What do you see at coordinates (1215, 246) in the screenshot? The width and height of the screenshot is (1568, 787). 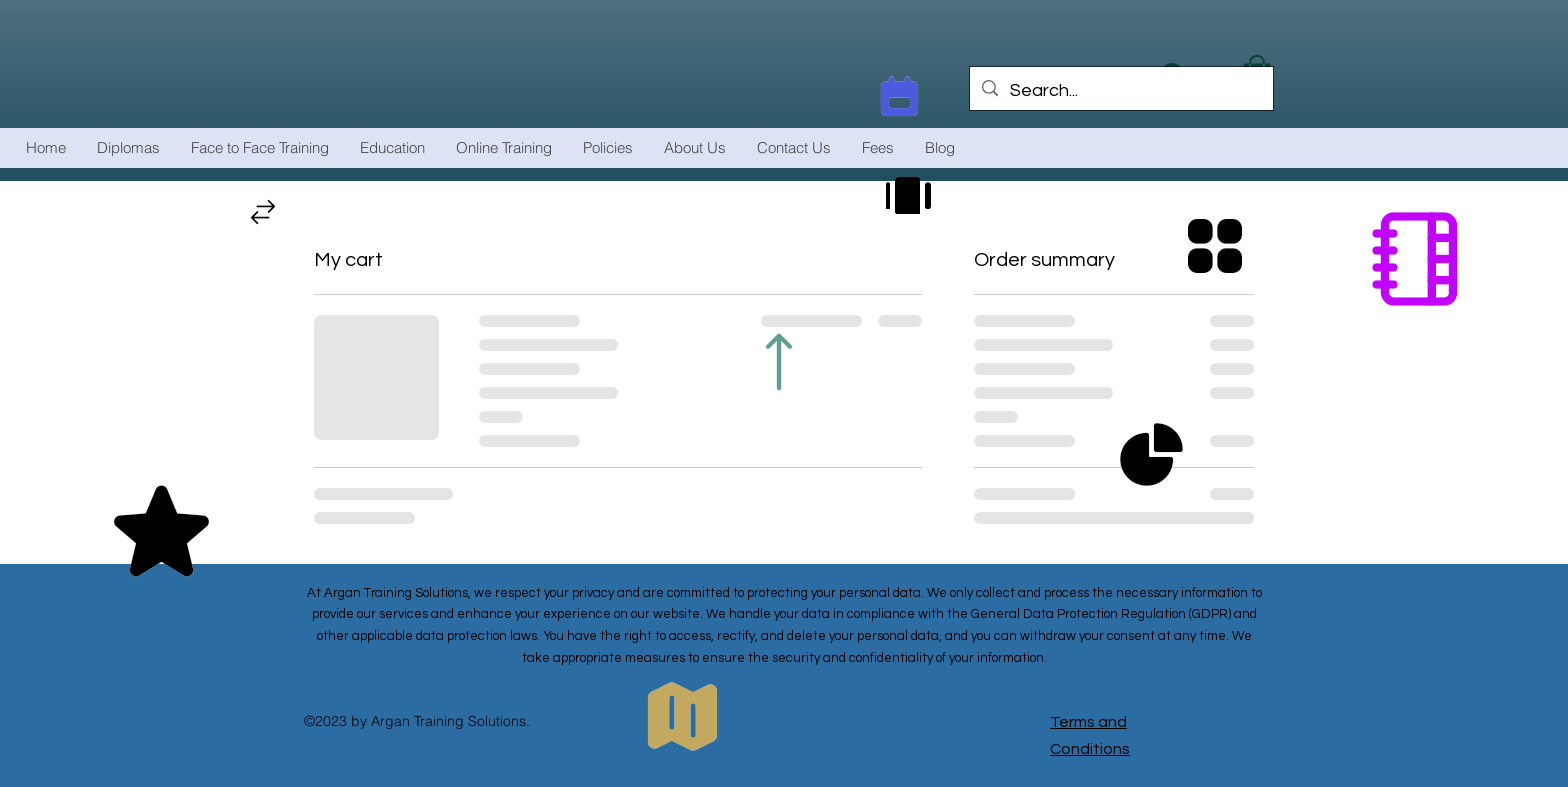 I see `view items in grid layout` at bounding box center [1215, 246].